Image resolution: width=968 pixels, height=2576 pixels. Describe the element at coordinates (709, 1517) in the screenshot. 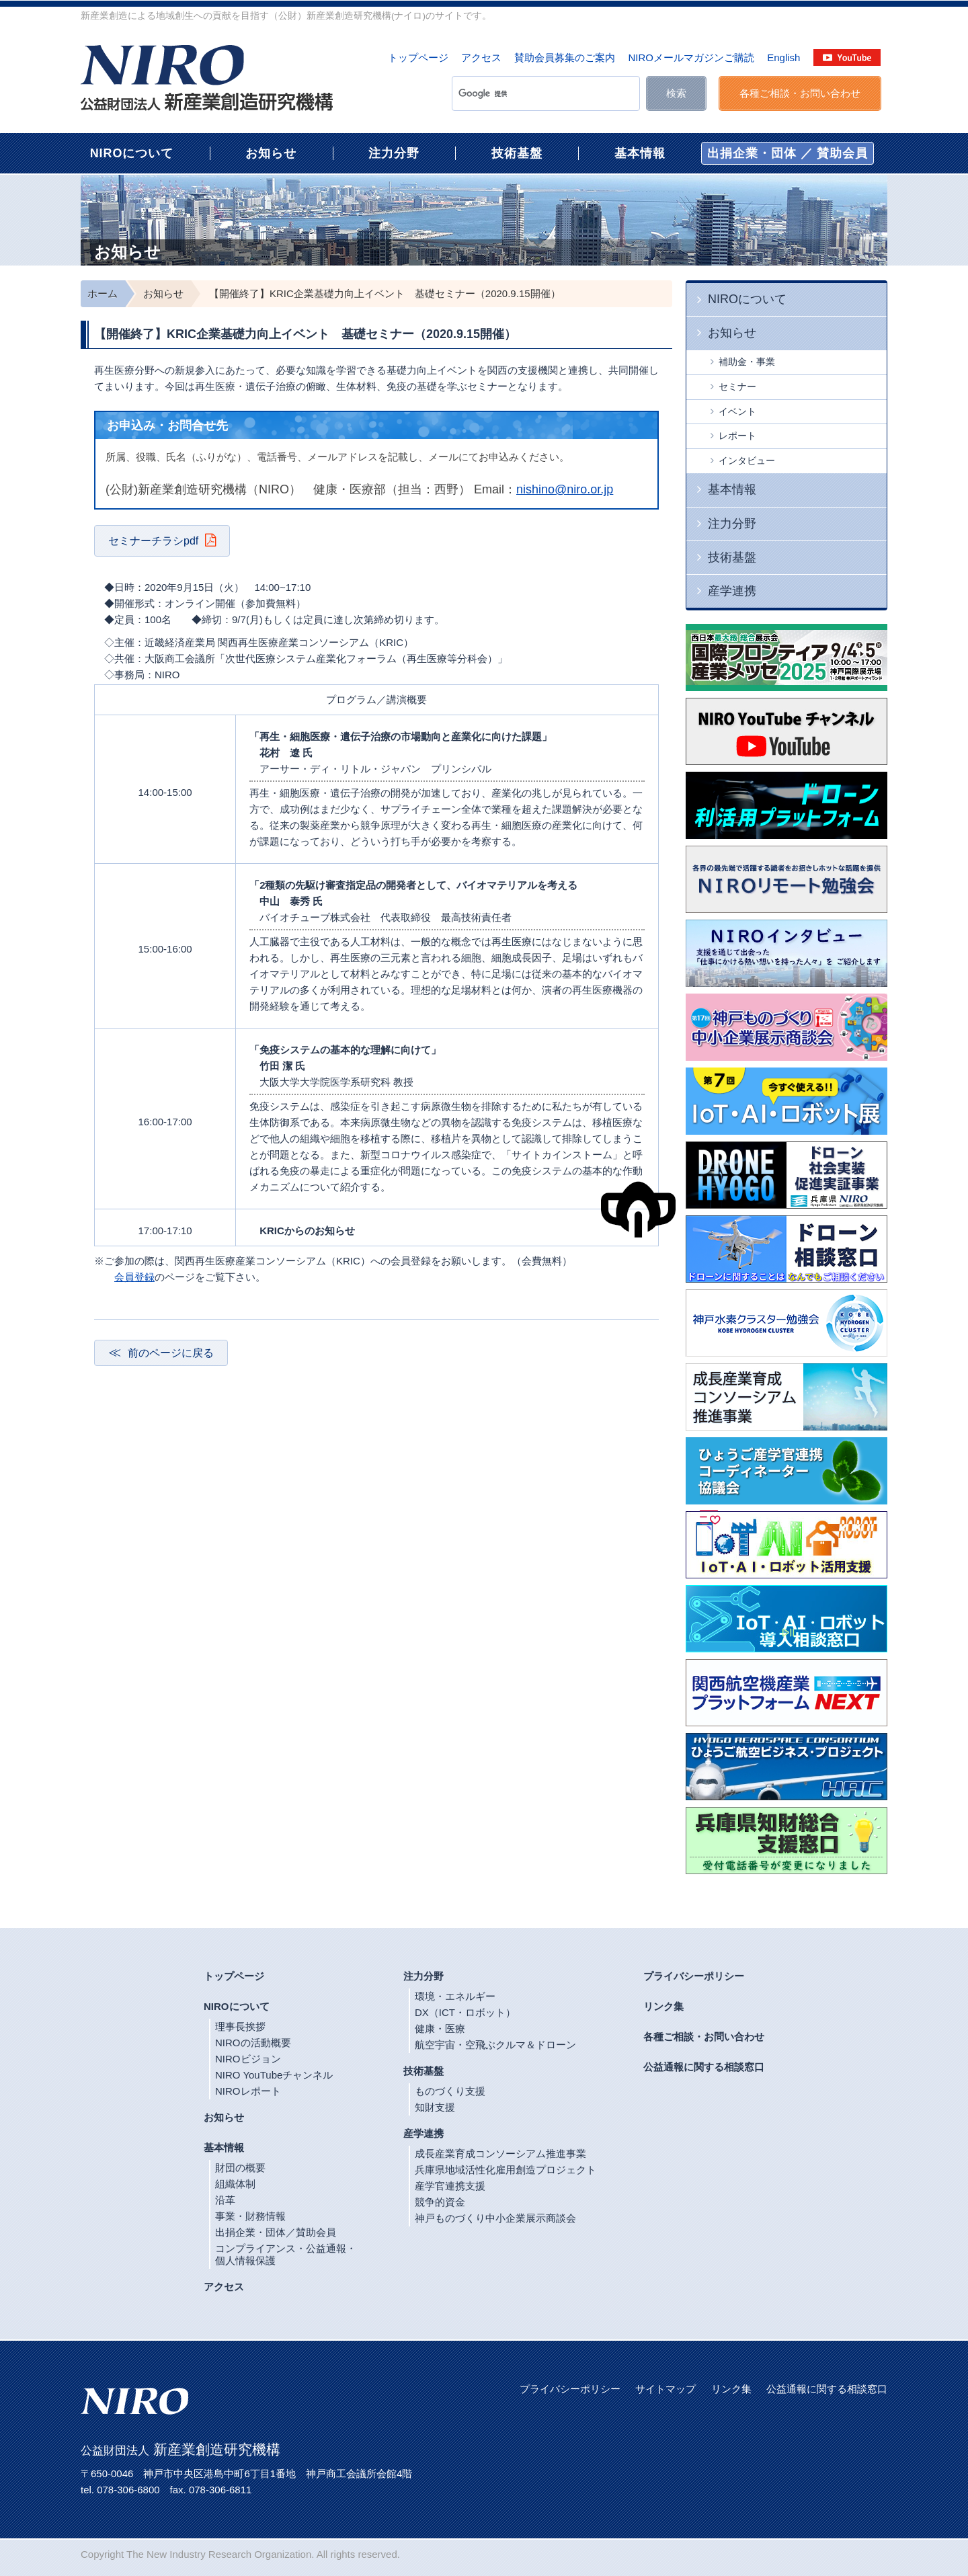

I see `view your favorites list` at that location.